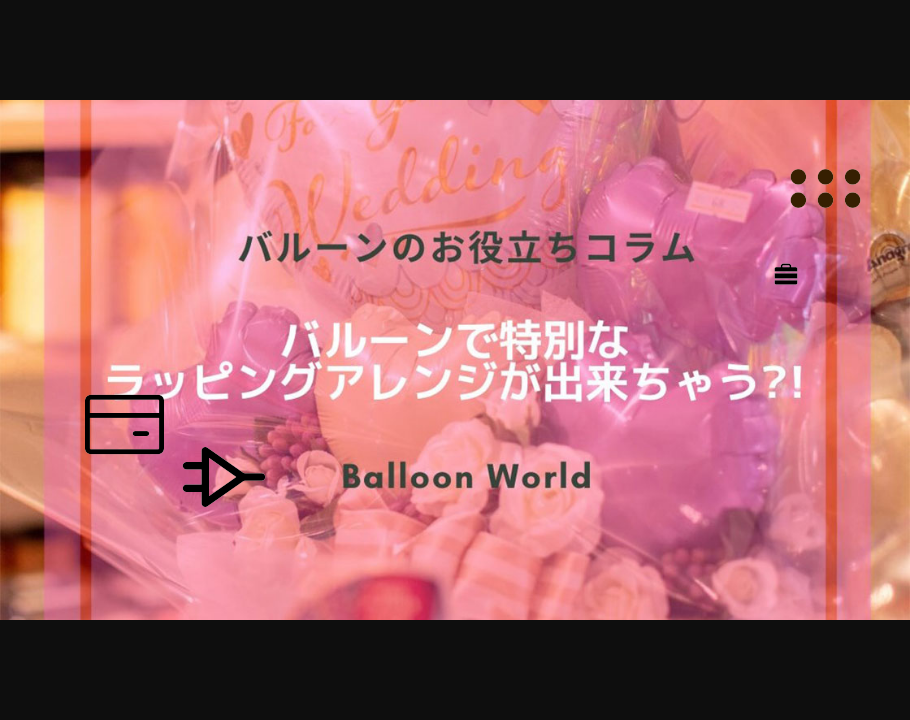 This screenshot has height=720, width=910. What do you see at coordinates (825, 188) in the screenshot?
I see `drag to reorder or rearrange items` at bounding box center [825, 188].